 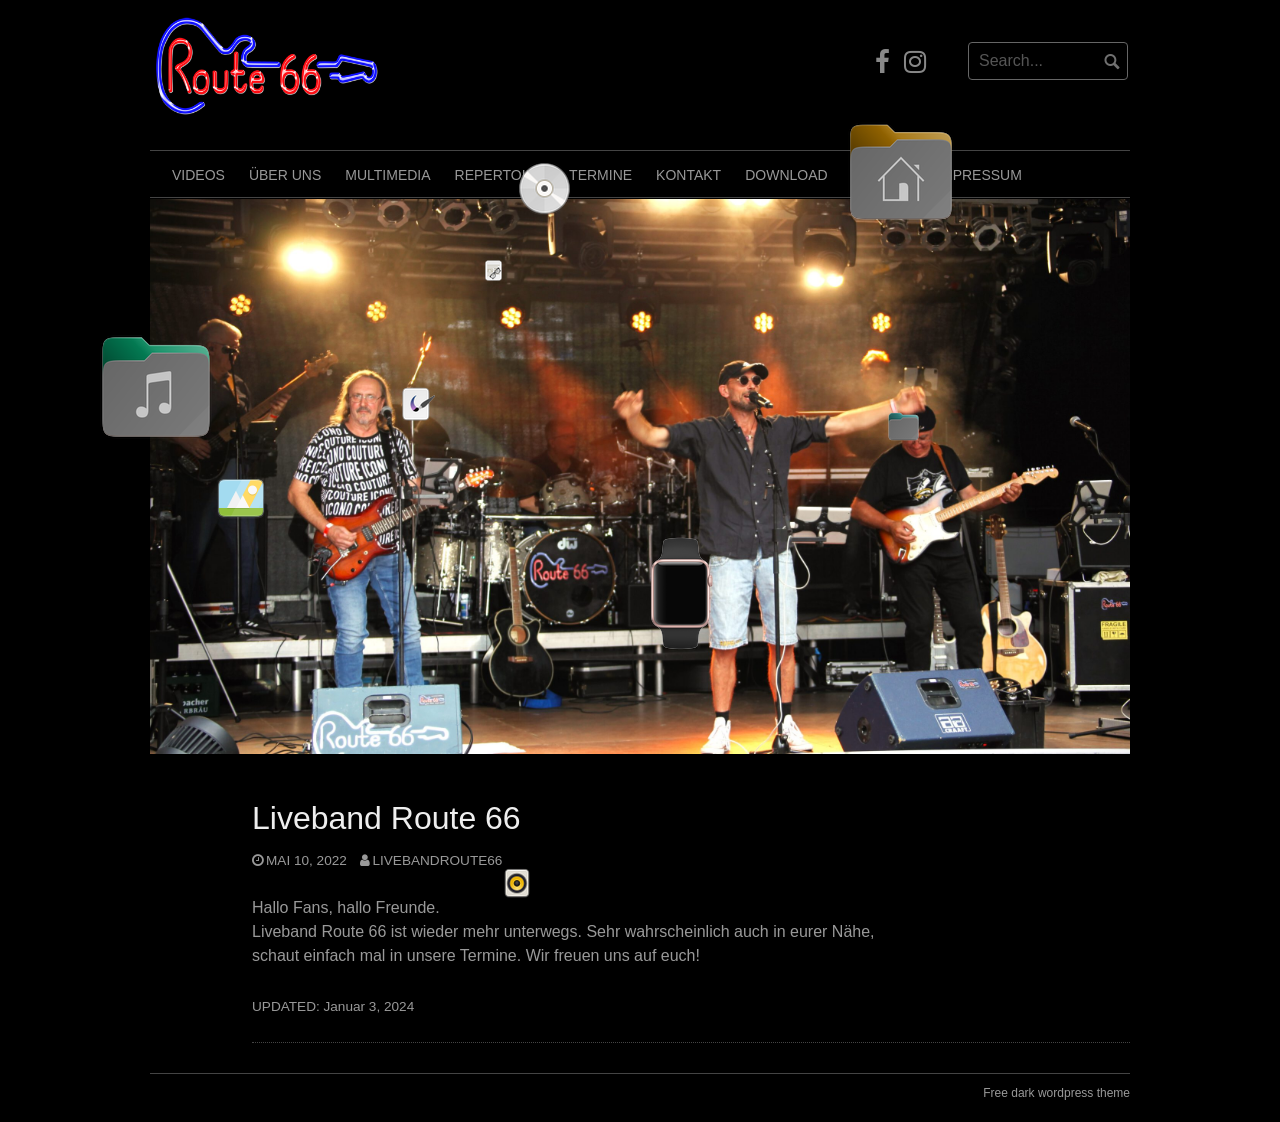 What do you see at coordinates (680, 593) in the screenshot?
I see `apple watch device in connected devices list` at bounding box center [680, 593].